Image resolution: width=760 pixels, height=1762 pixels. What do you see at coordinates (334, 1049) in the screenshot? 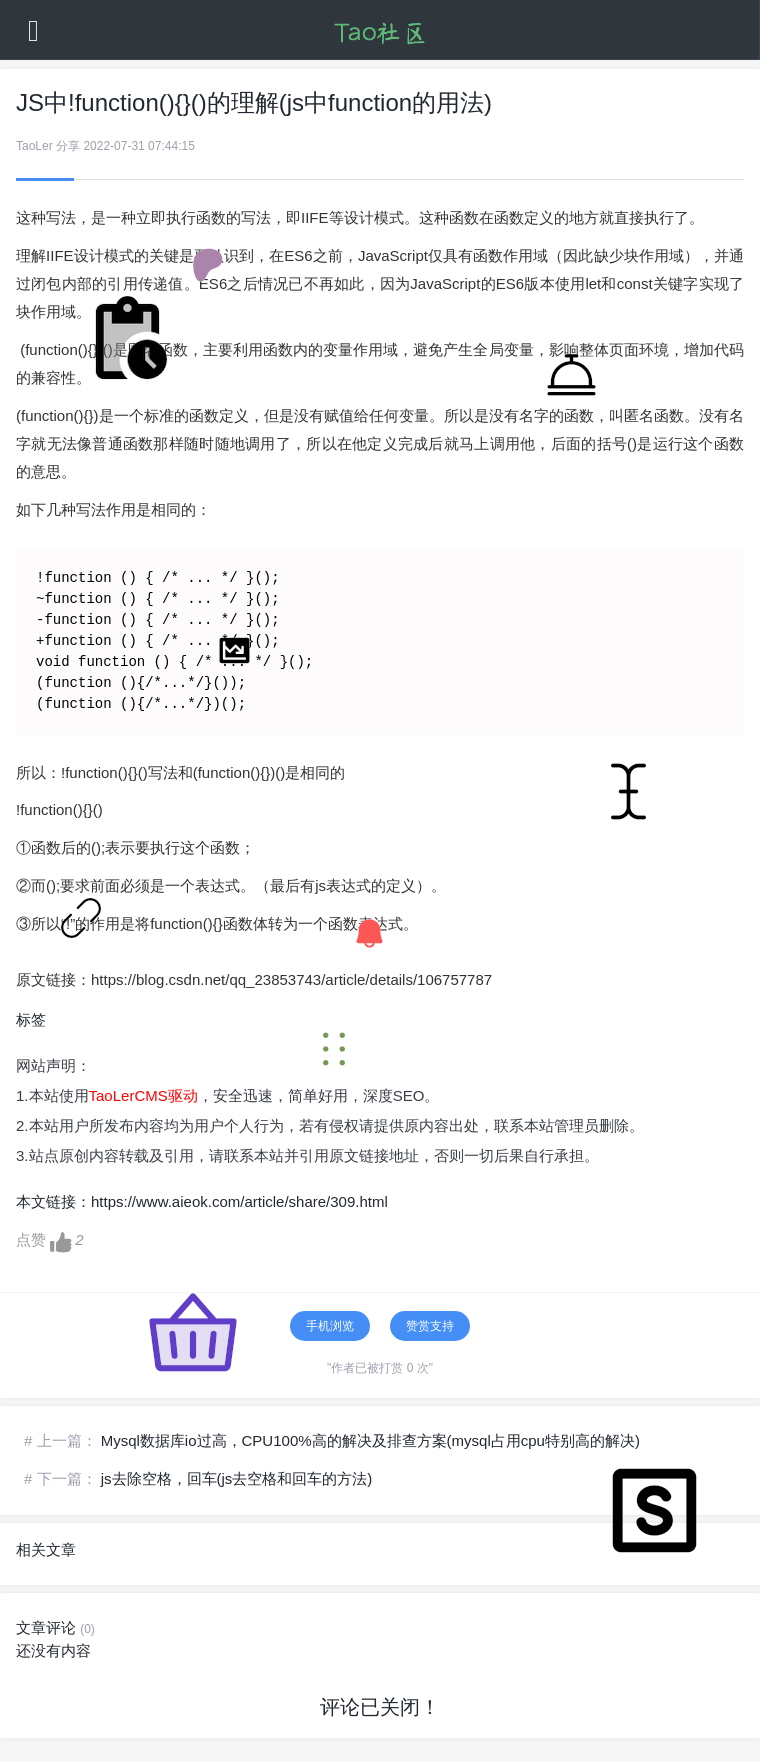
I see `drag to reorder items in a list` at bounding box center [334, 1049].